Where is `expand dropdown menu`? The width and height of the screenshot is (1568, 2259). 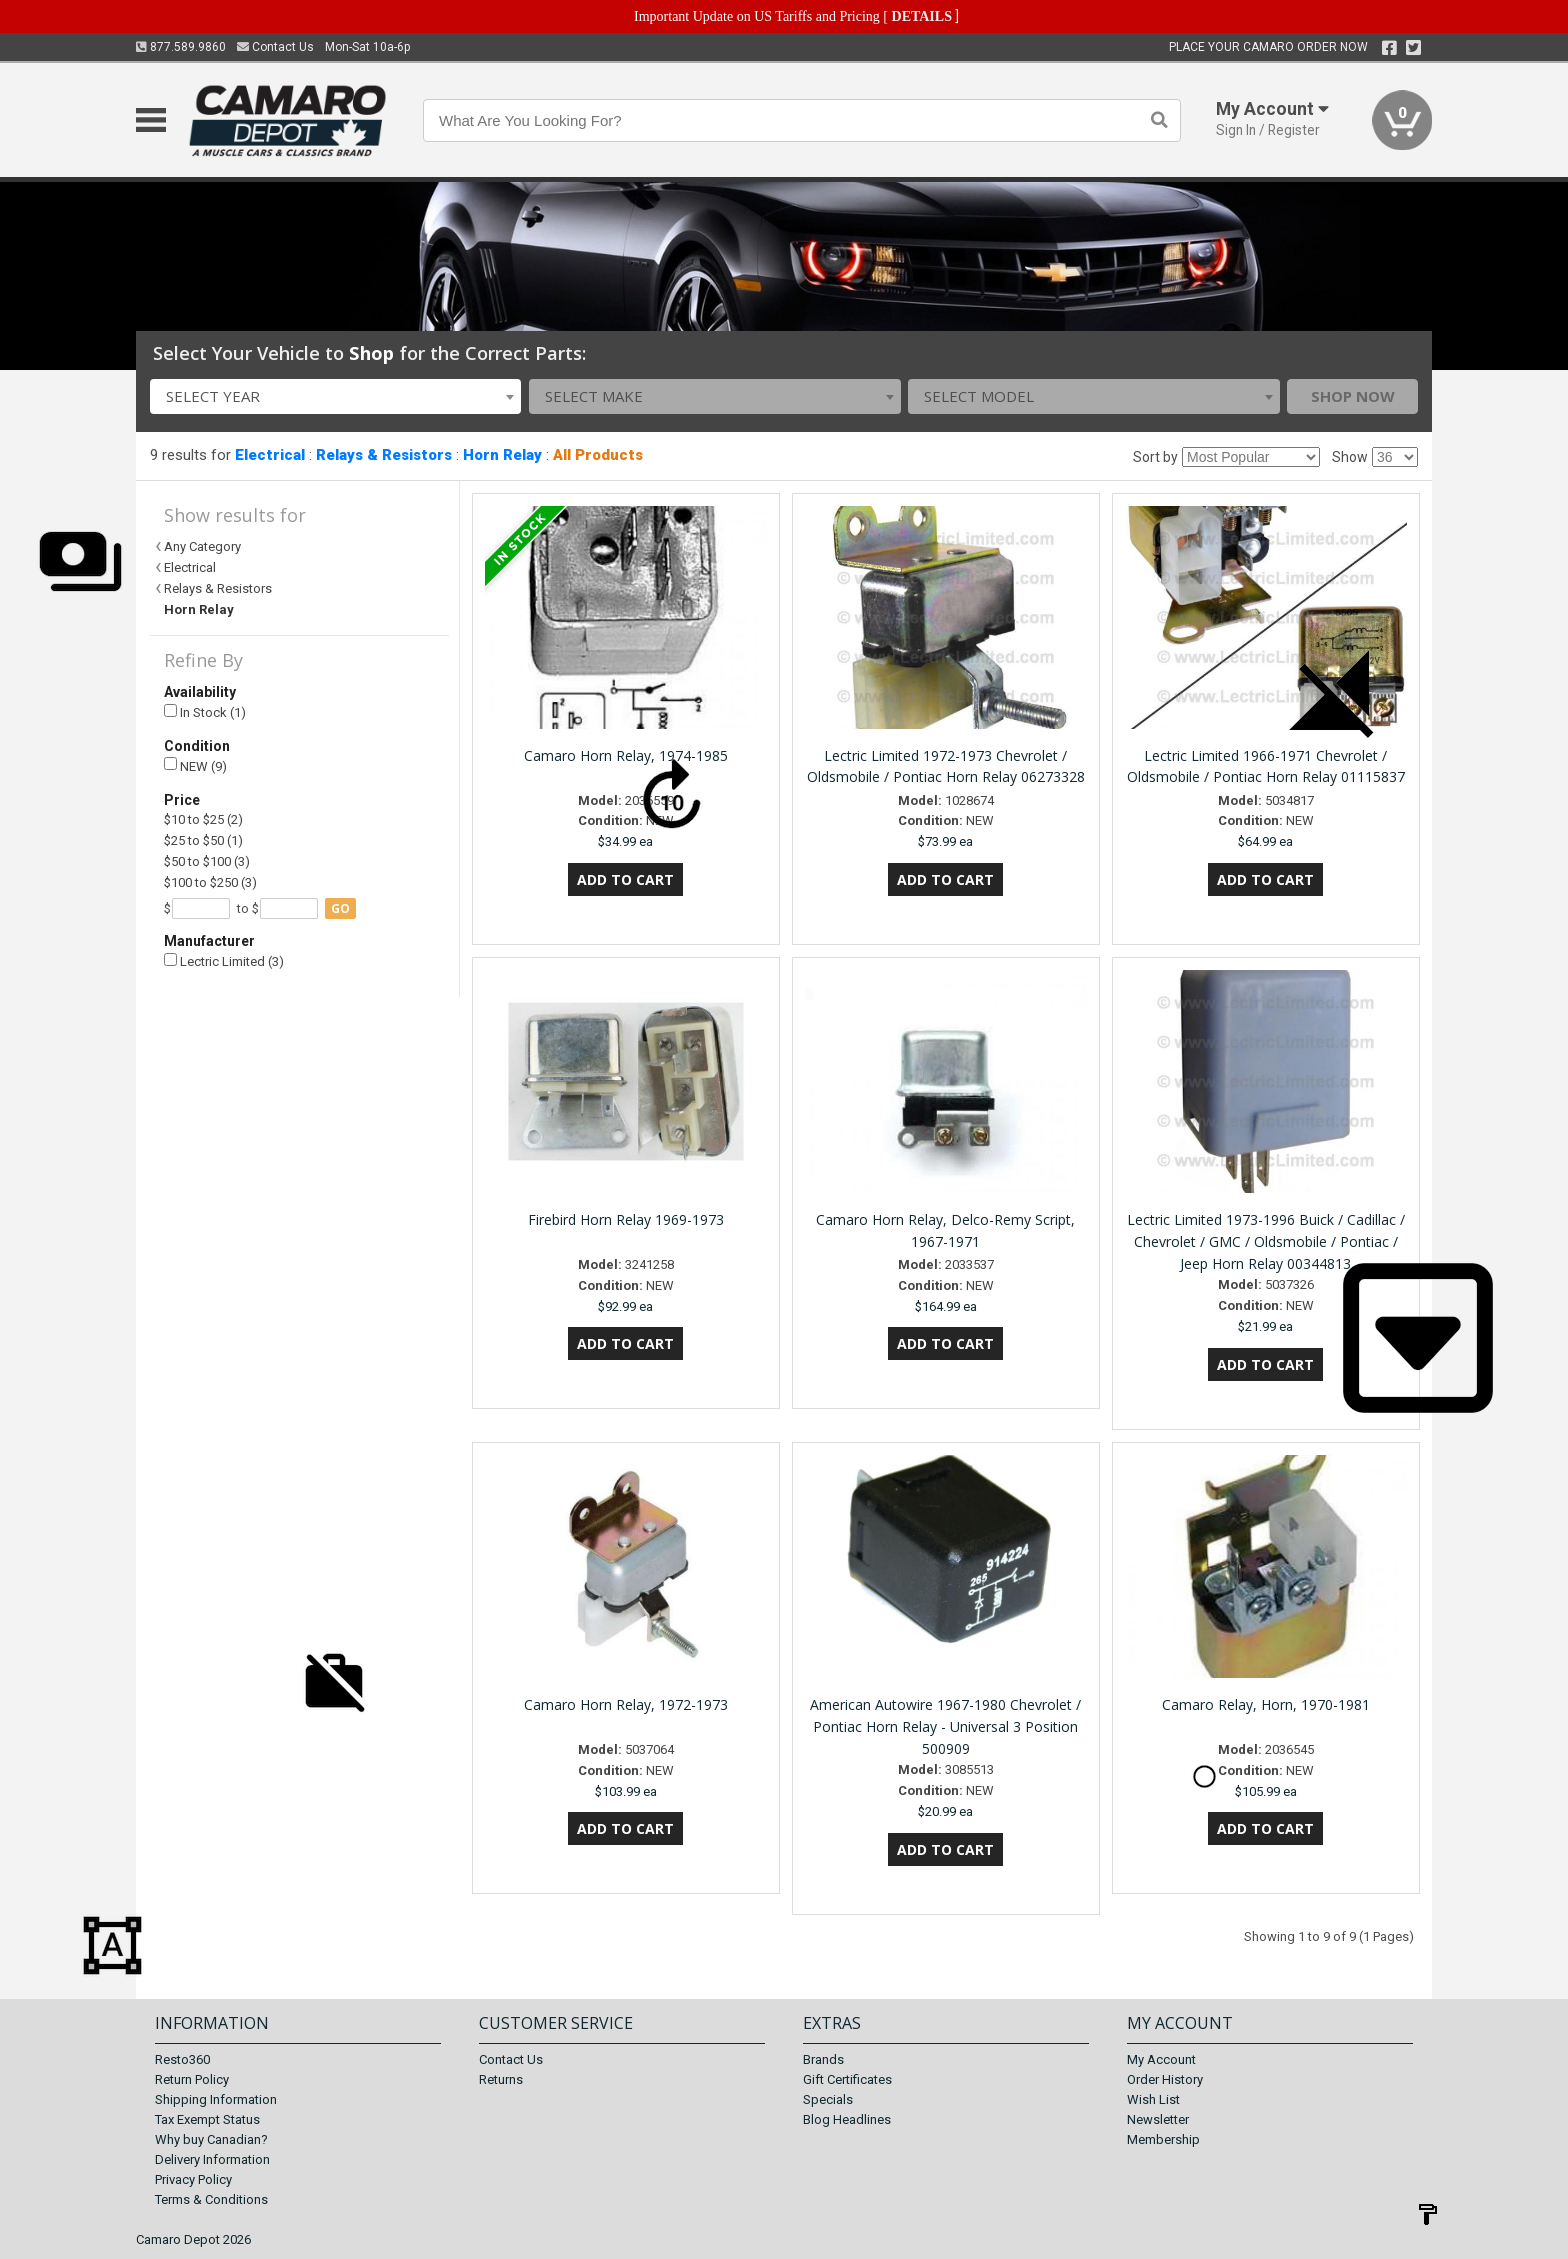
expand dropdown menu is located at coordinates (1418, 1338).